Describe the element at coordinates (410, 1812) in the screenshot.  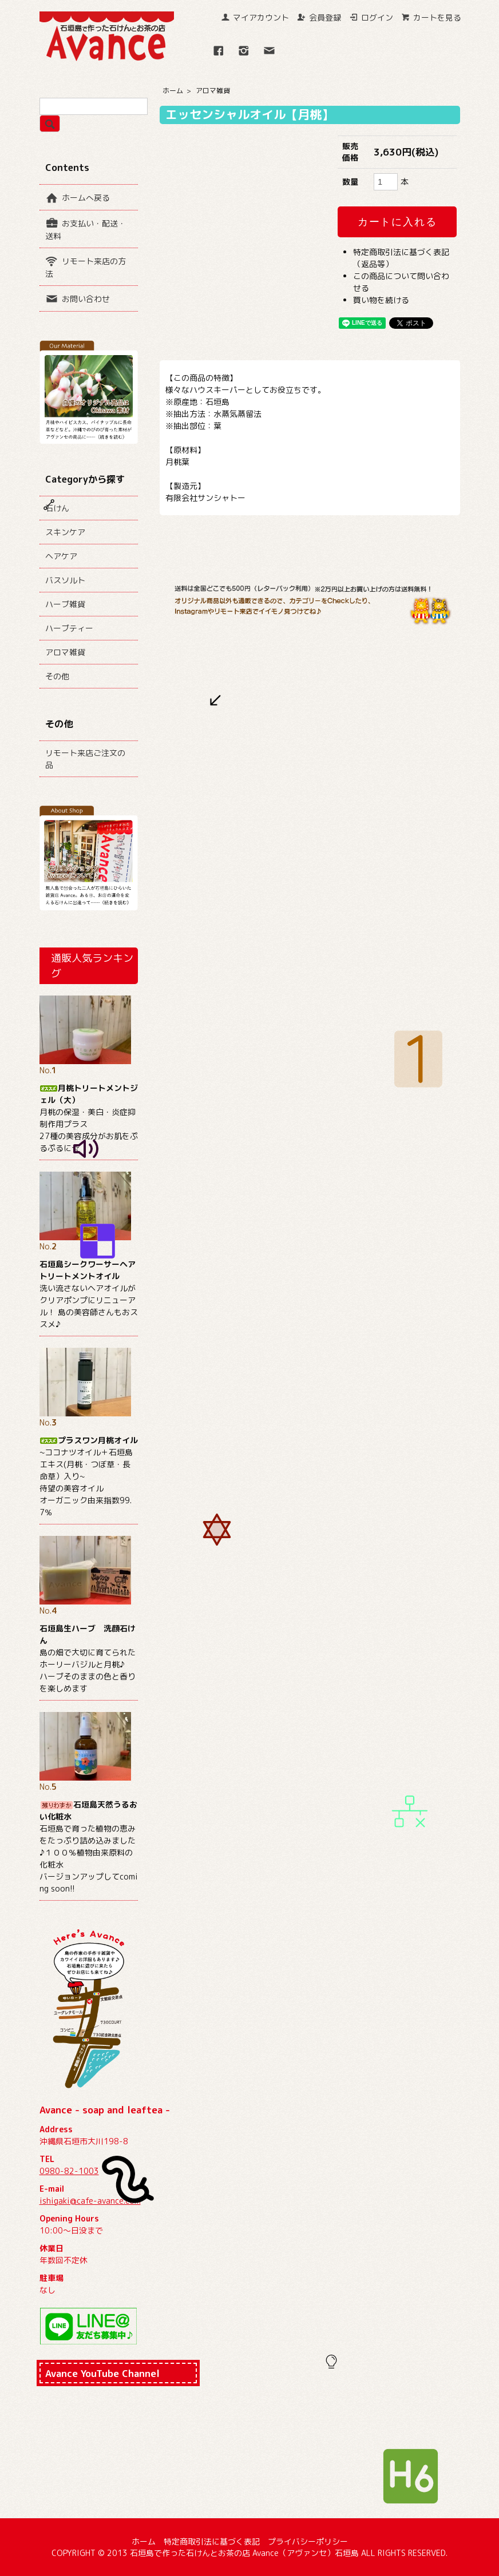
I see `network connection failed or unavailable` at that location.